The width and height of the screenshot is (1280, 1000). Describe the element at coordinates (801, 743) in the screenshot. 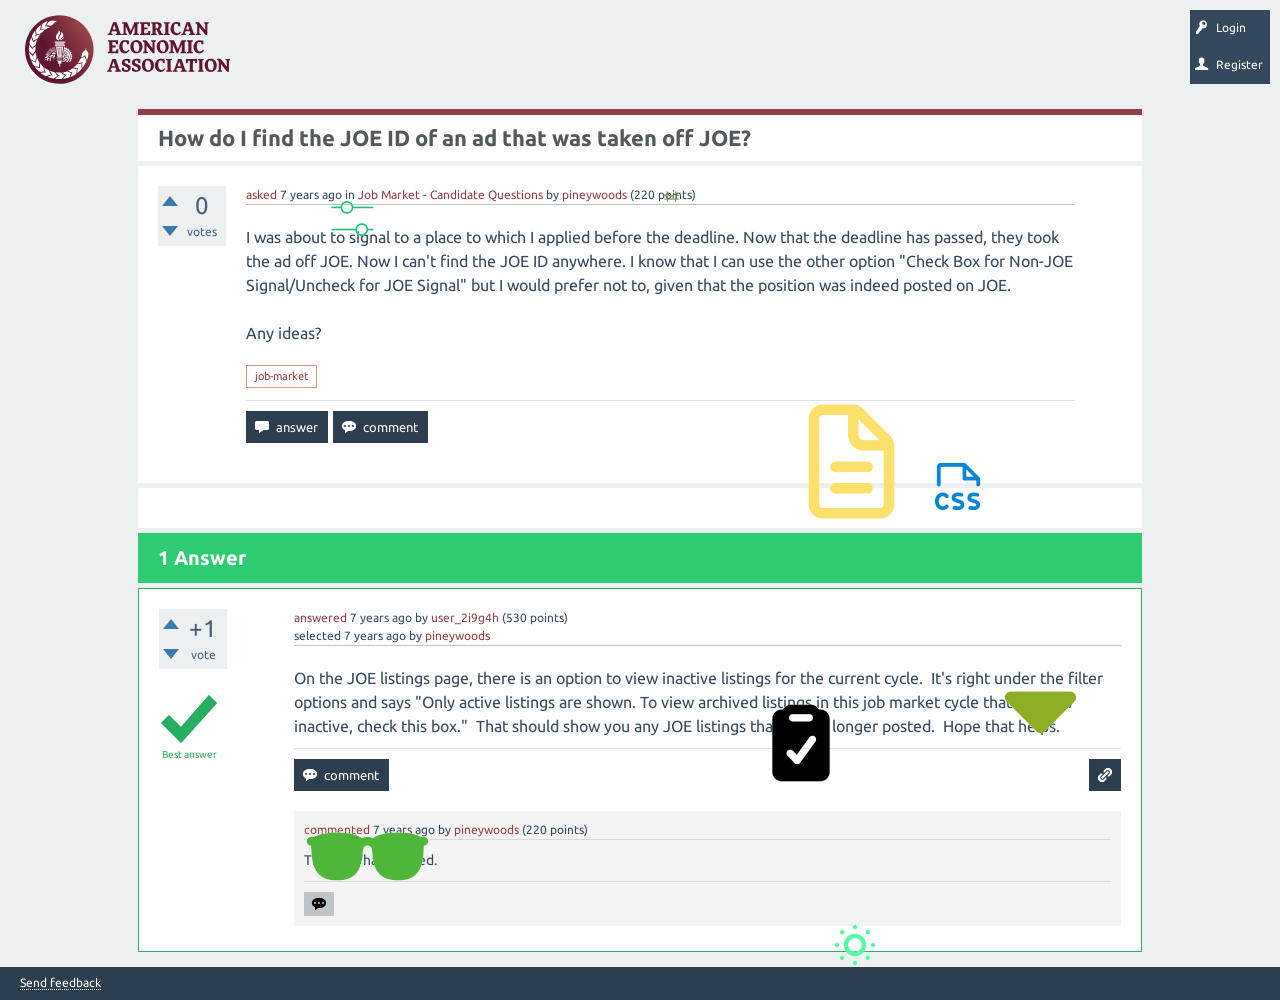

I see `mark task as complete` at that location.